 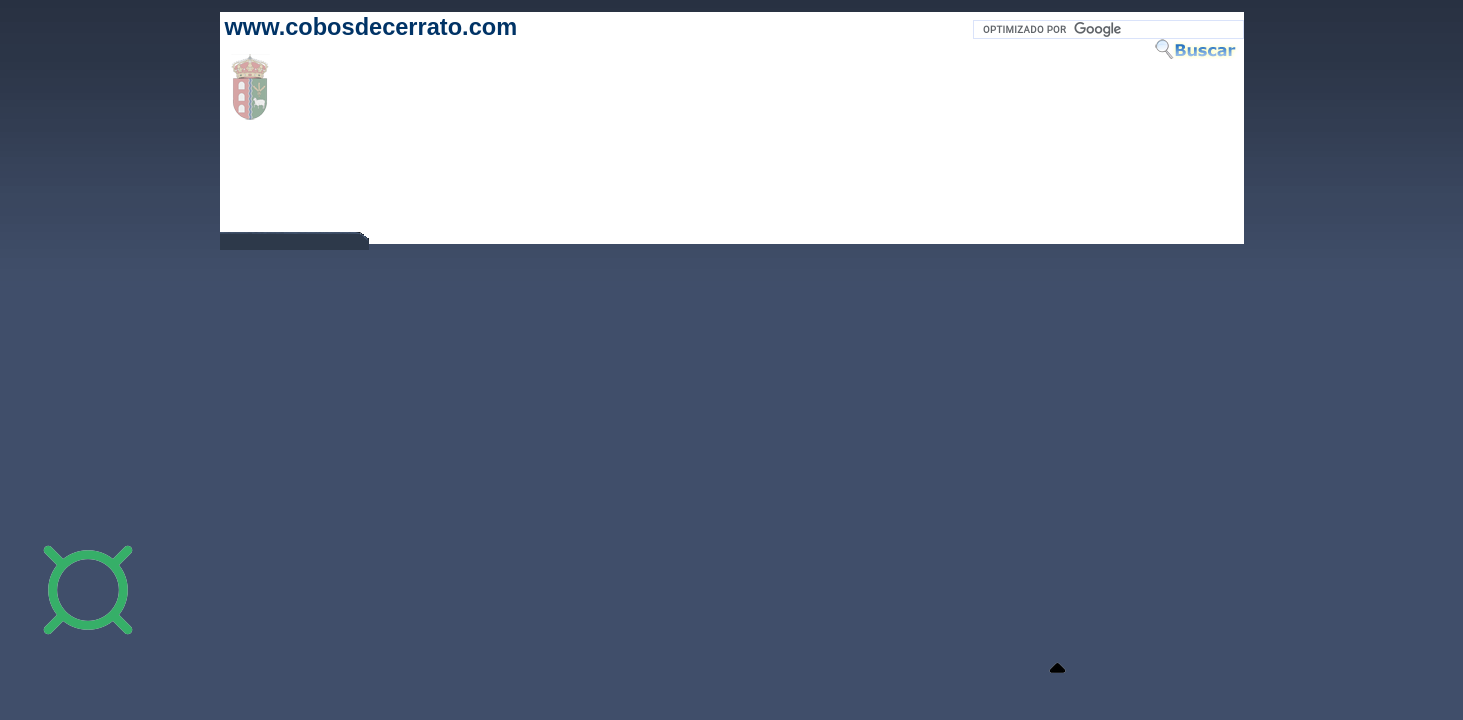 I want to click on select or change currency type, so click(x=88, y=590).